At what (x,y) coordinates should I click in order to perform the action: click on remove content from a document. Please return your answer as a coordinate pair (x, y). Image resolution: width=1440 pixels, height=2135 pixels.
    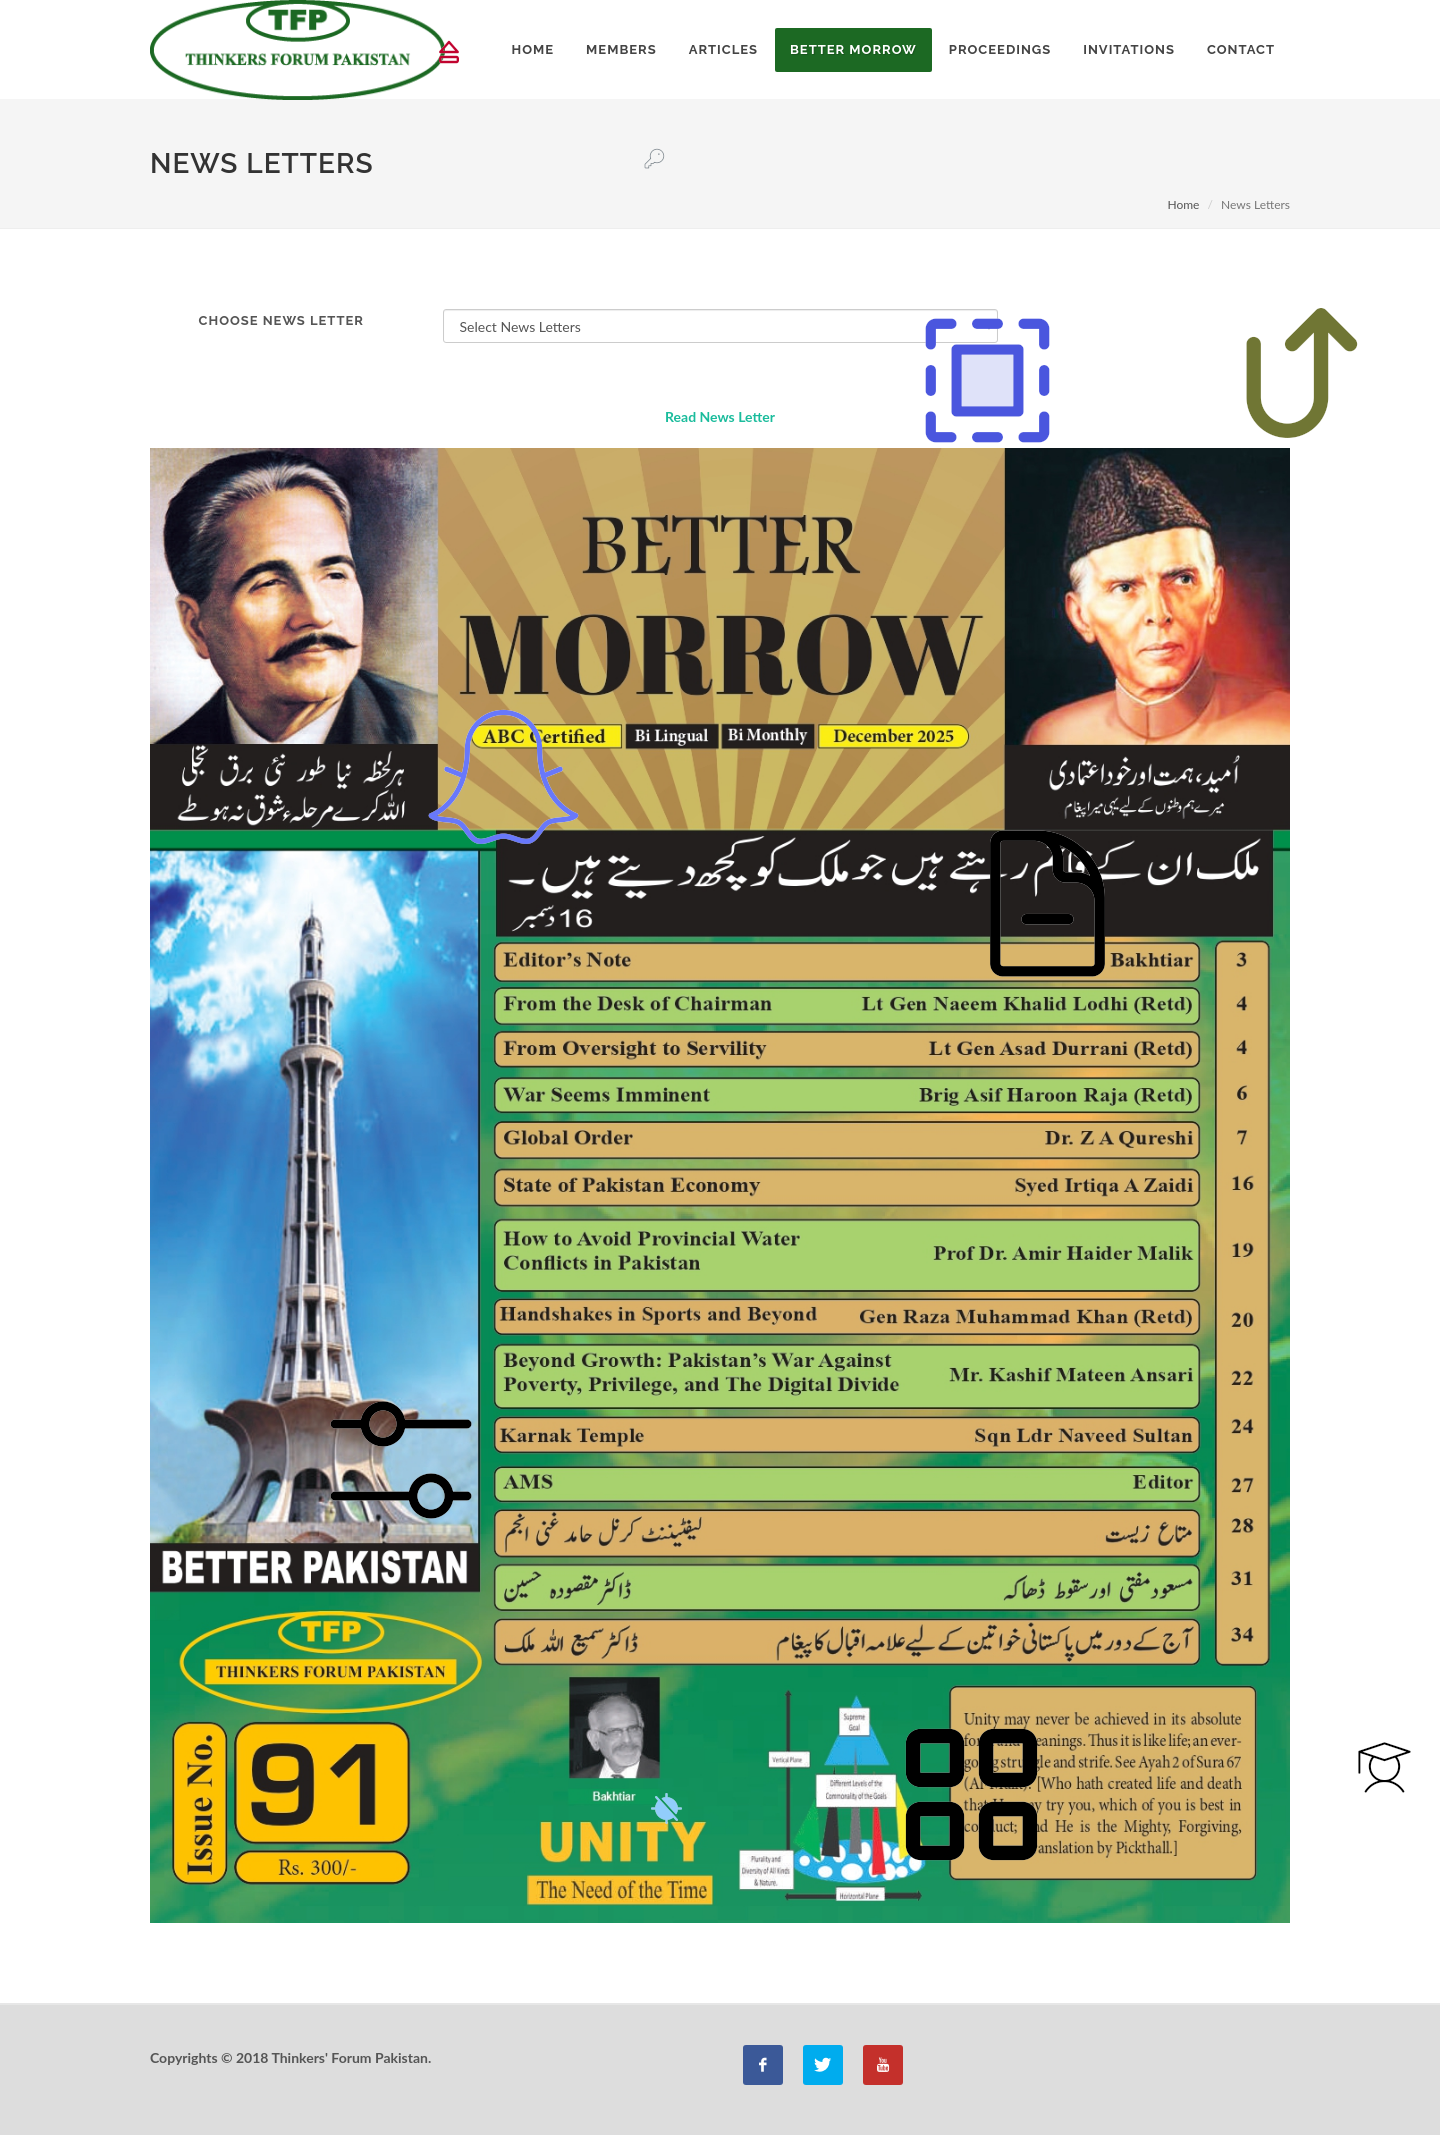
    Looking at the image, I should click on (1047, 903).